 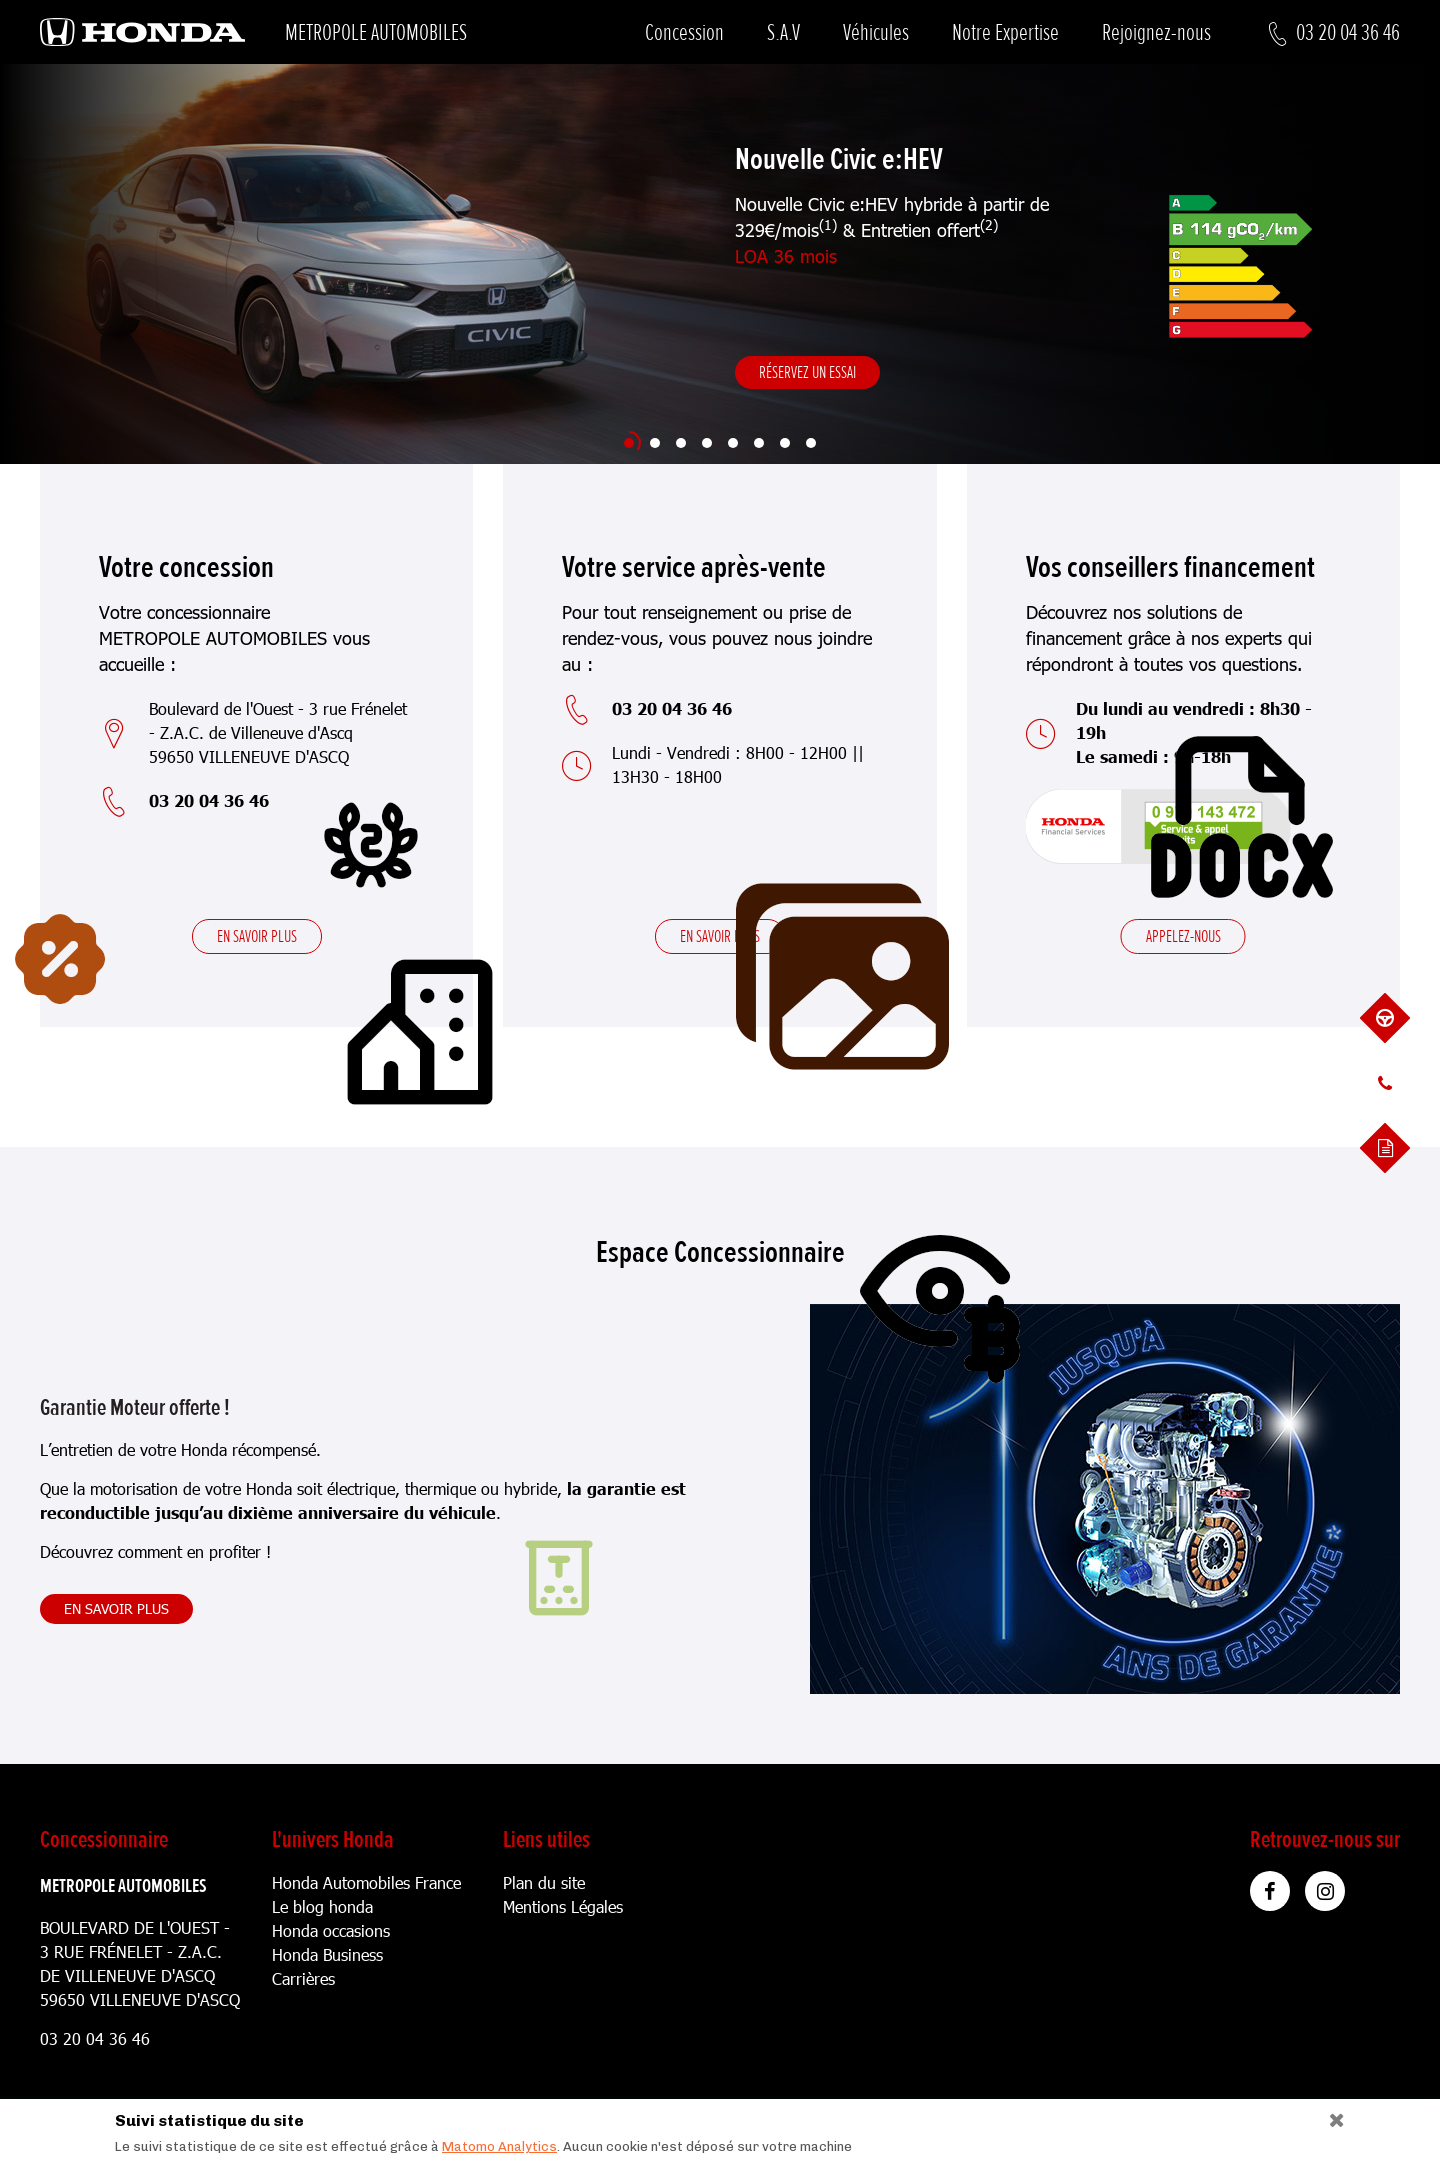 I want to click on view bitcoin wallet balance, so click(x=940, y=1291).